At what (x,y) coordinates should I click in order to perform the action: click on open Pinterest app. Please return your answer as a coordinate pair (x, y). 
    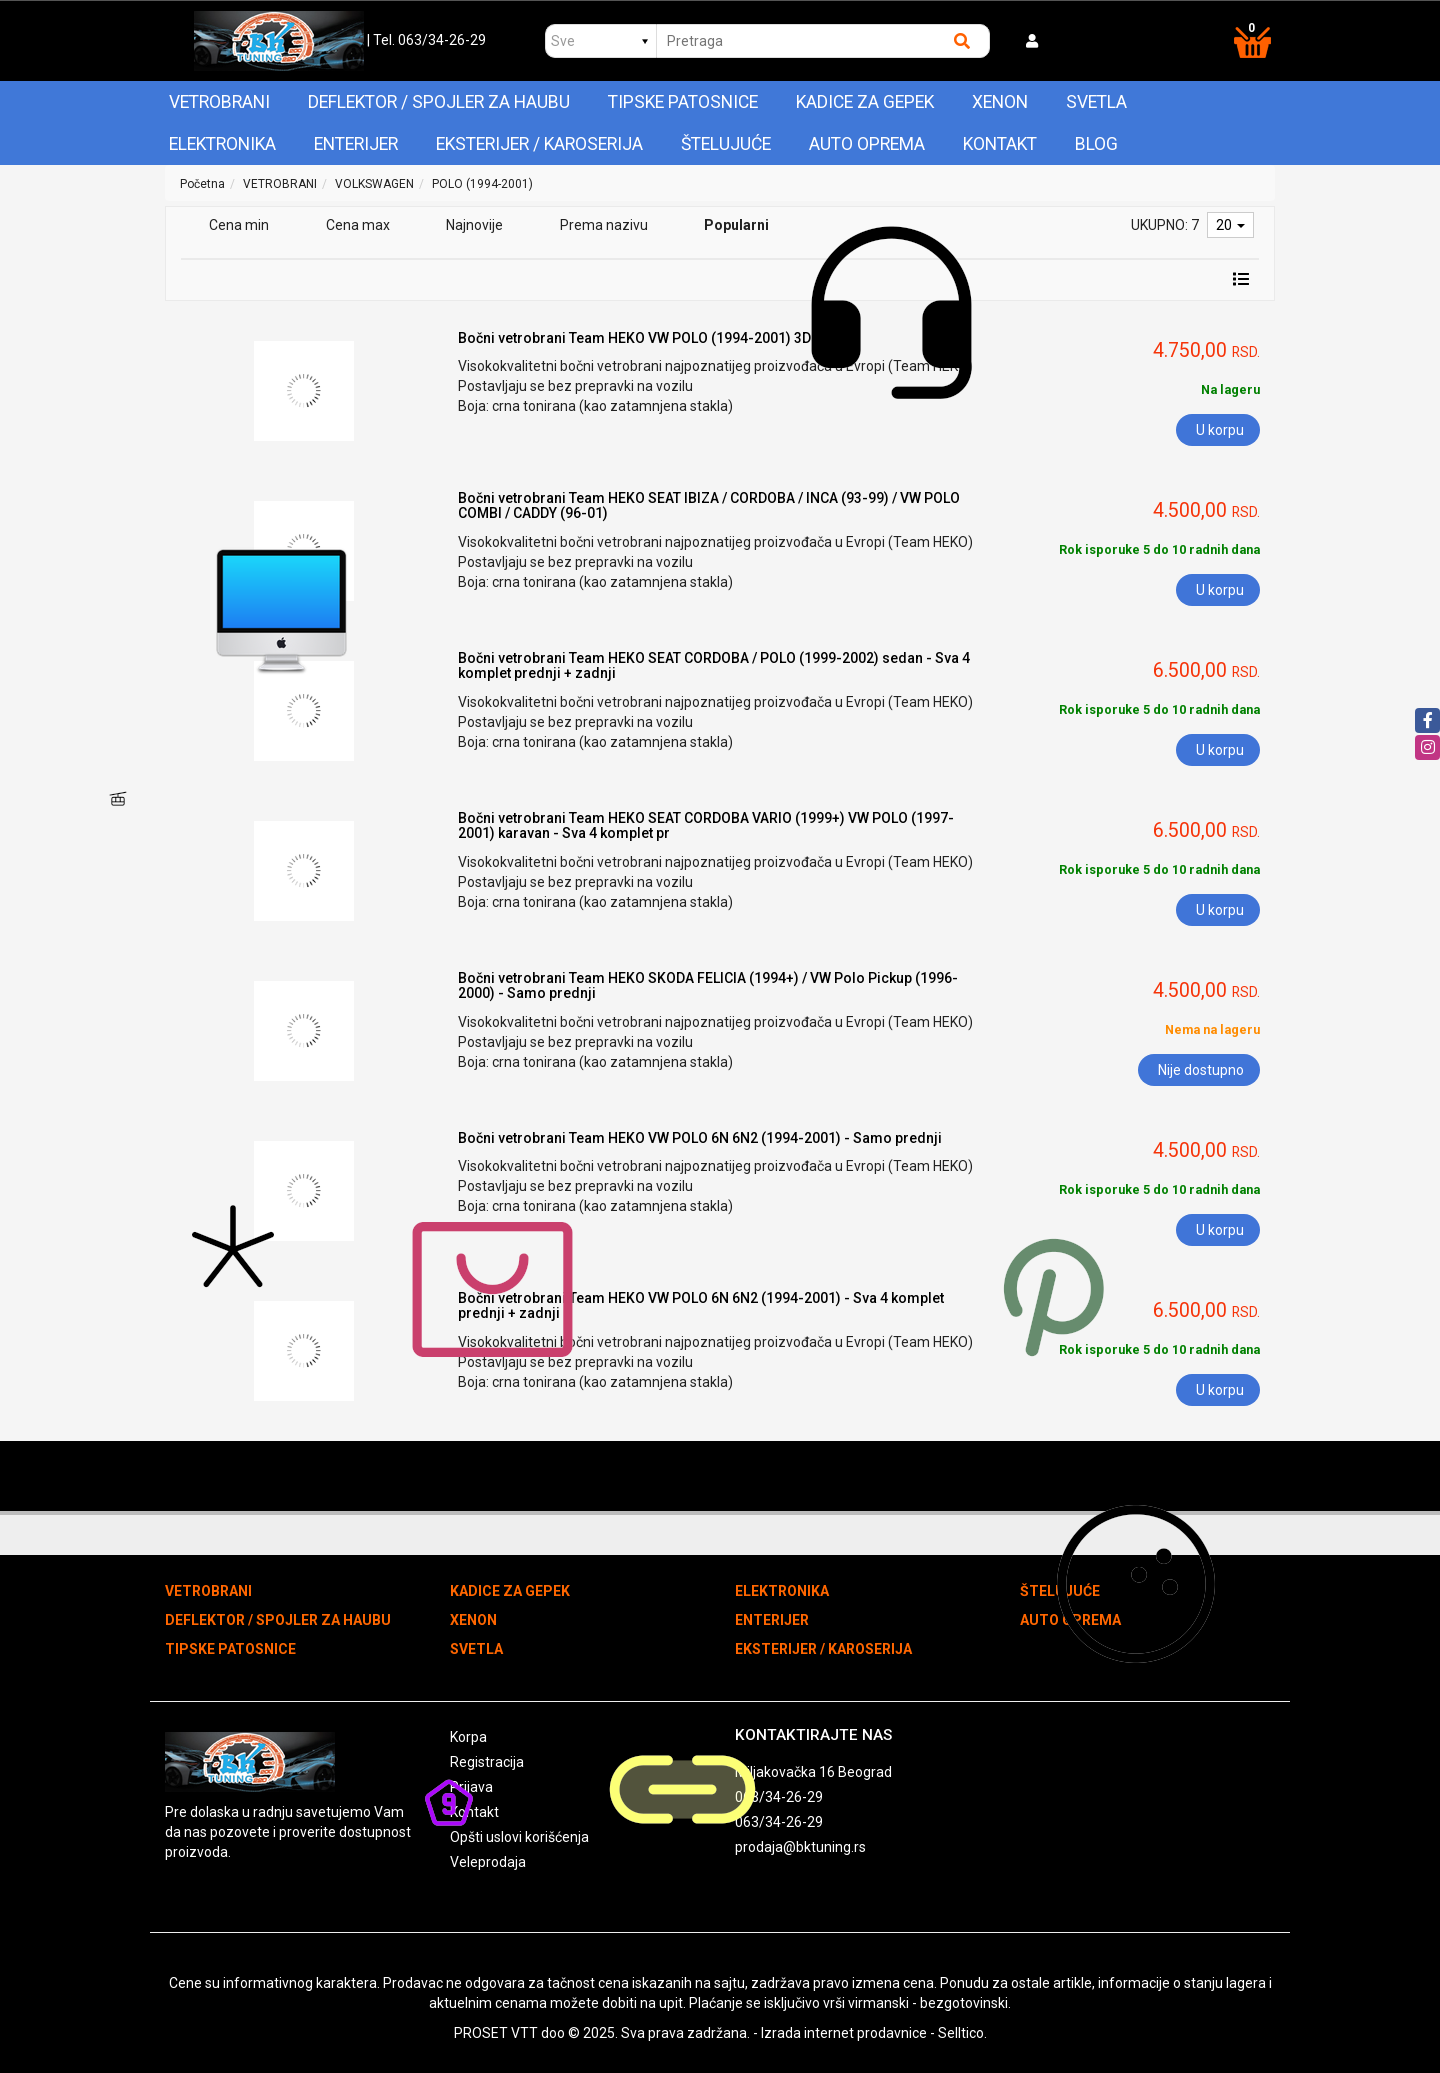
    Looking at the image, I should click on (1049, 1297).